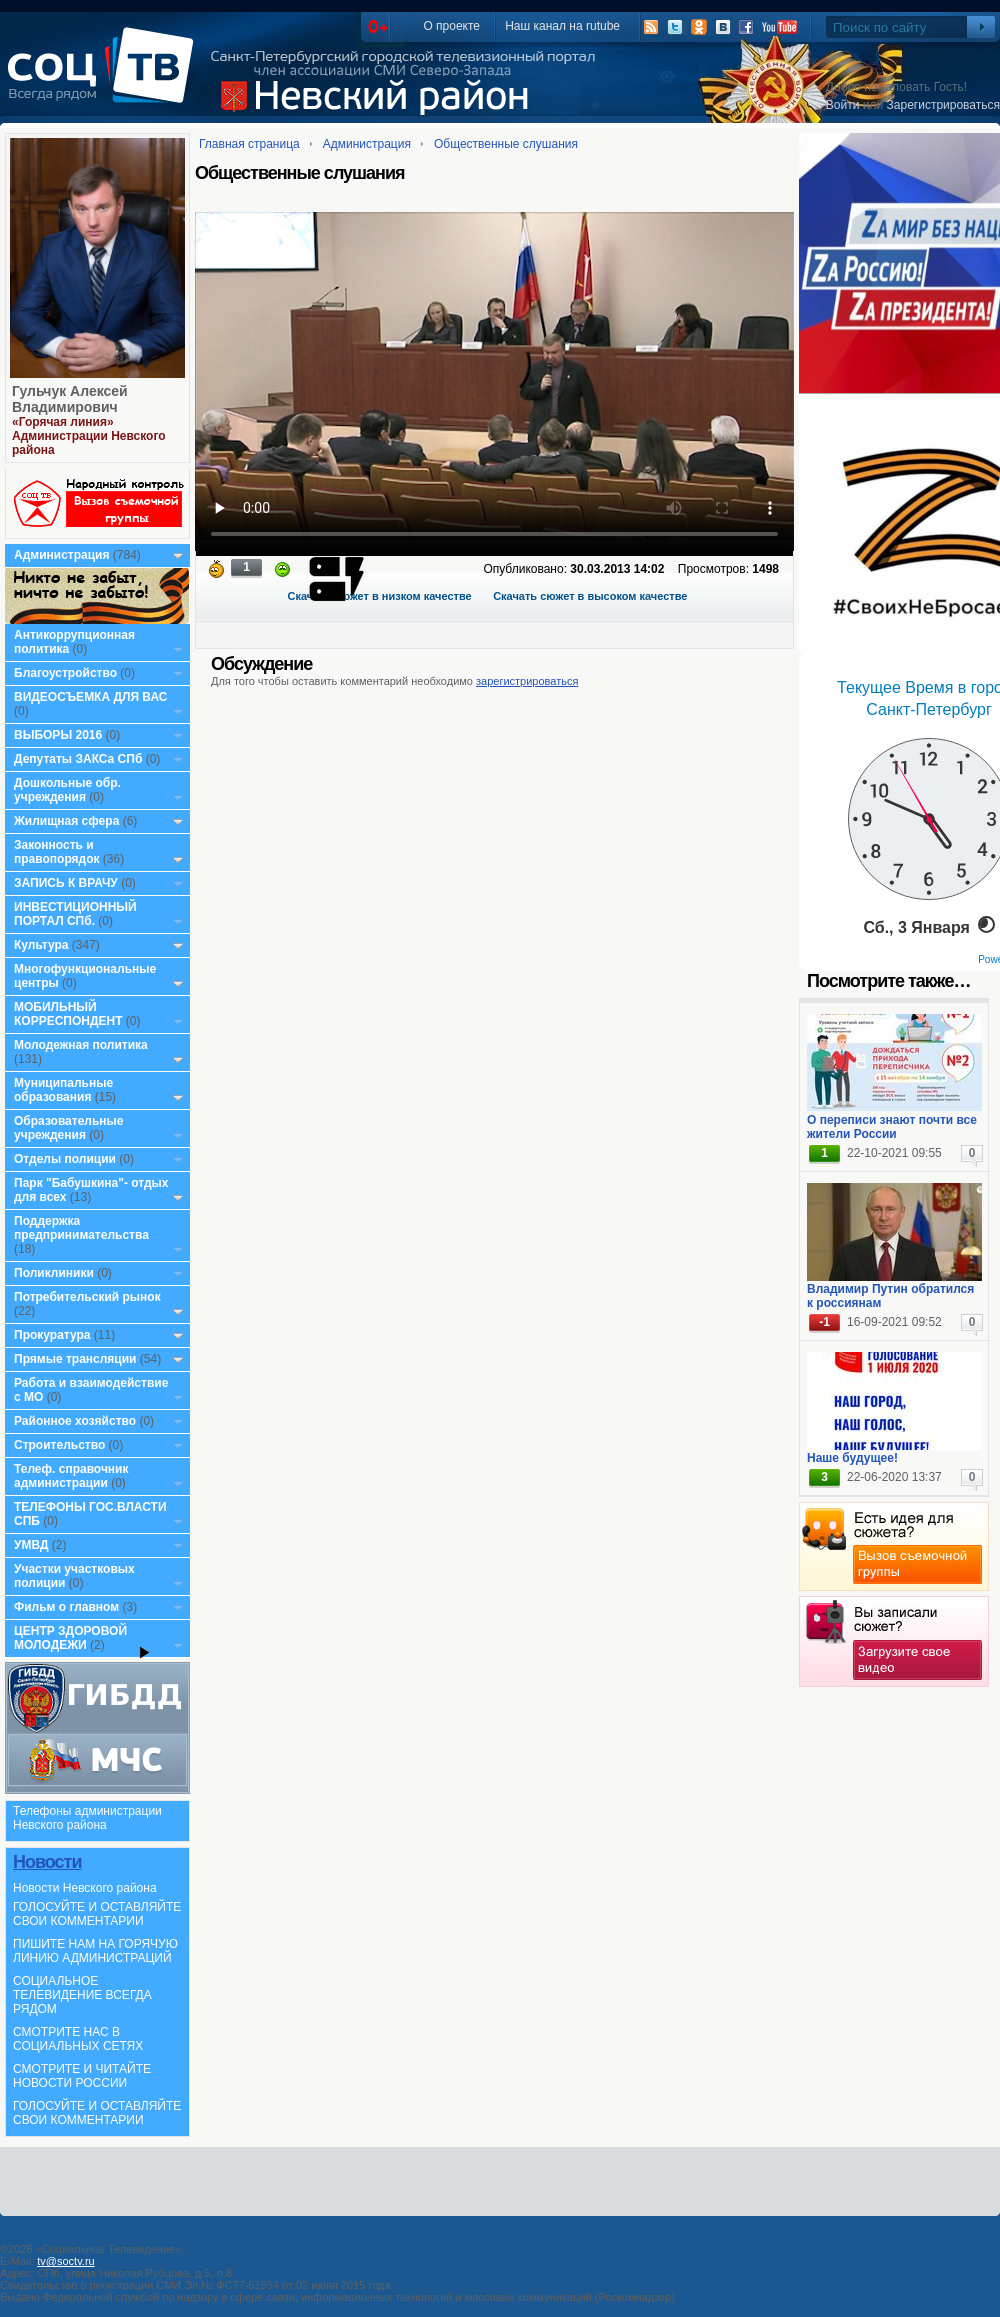  Describe the element at coordinates (143, 1652) in the screenshot. I see `start media playback` at that location.